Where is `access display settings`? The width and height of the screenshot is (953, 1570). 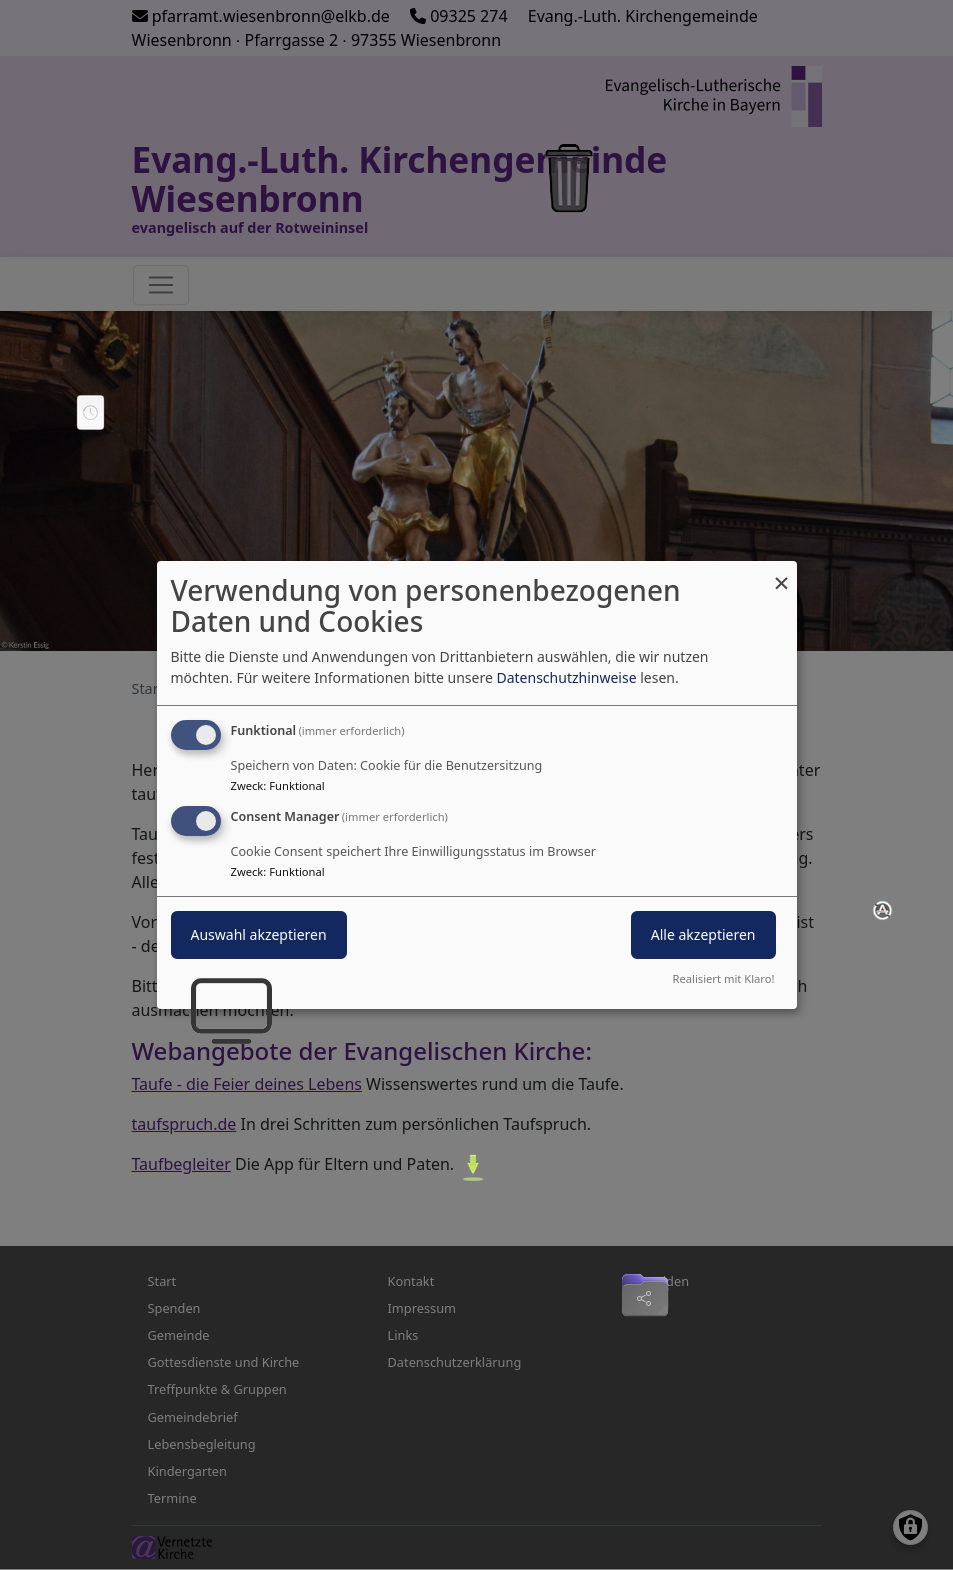
access display settings is located at coordinates (231, 1008).